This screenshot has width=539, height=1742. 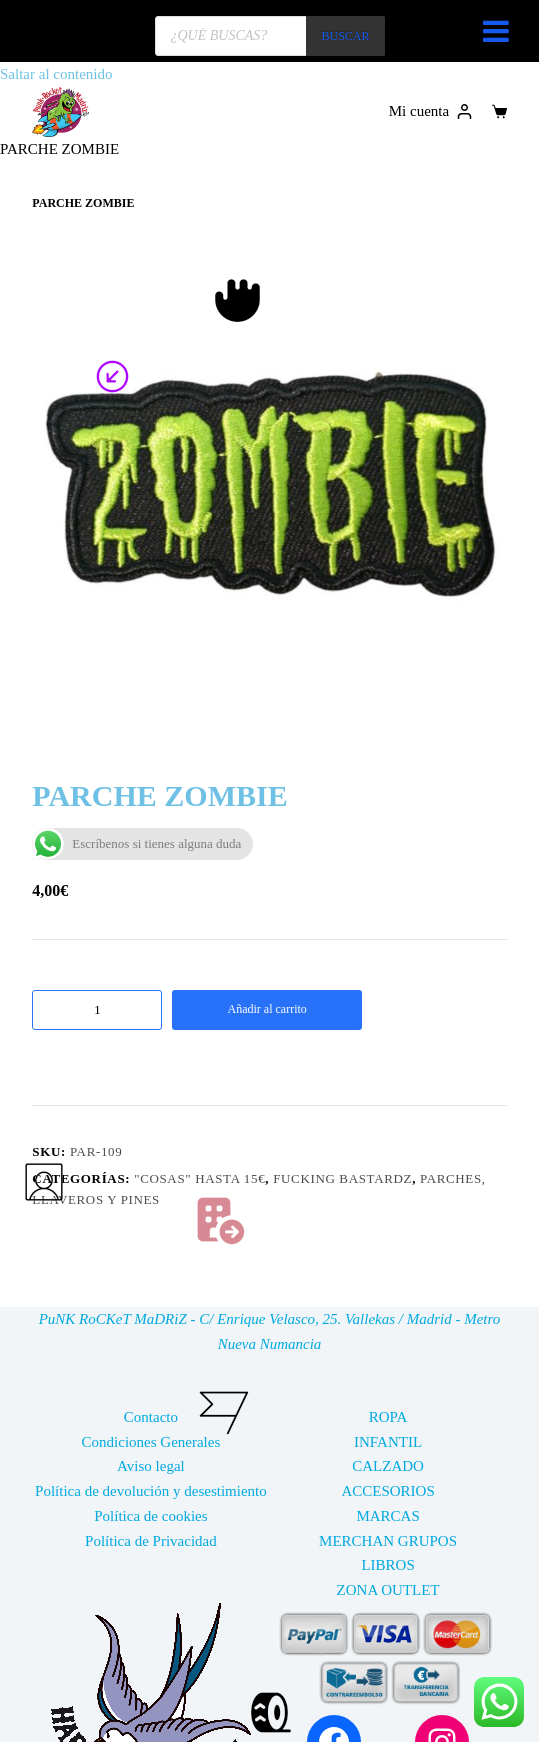 I want to click on navigate to previous or lower-left content, so click(x=112, y=376).